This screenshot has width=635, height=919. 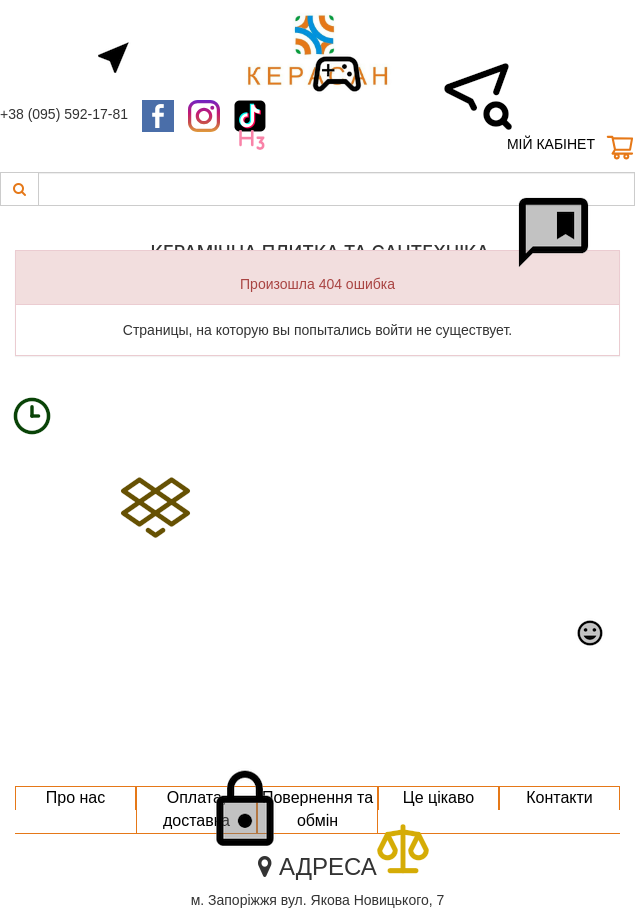 I want to click on access navigation or directions to current location, so click(x=113, y=57).